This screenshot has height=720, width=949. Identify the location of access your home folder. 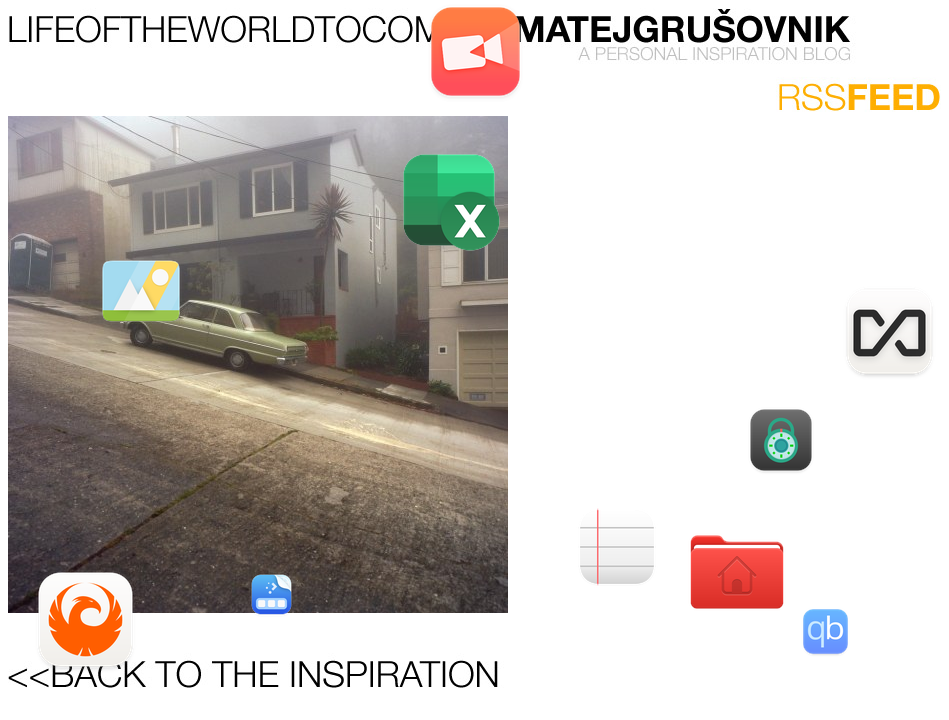
(737, 572).